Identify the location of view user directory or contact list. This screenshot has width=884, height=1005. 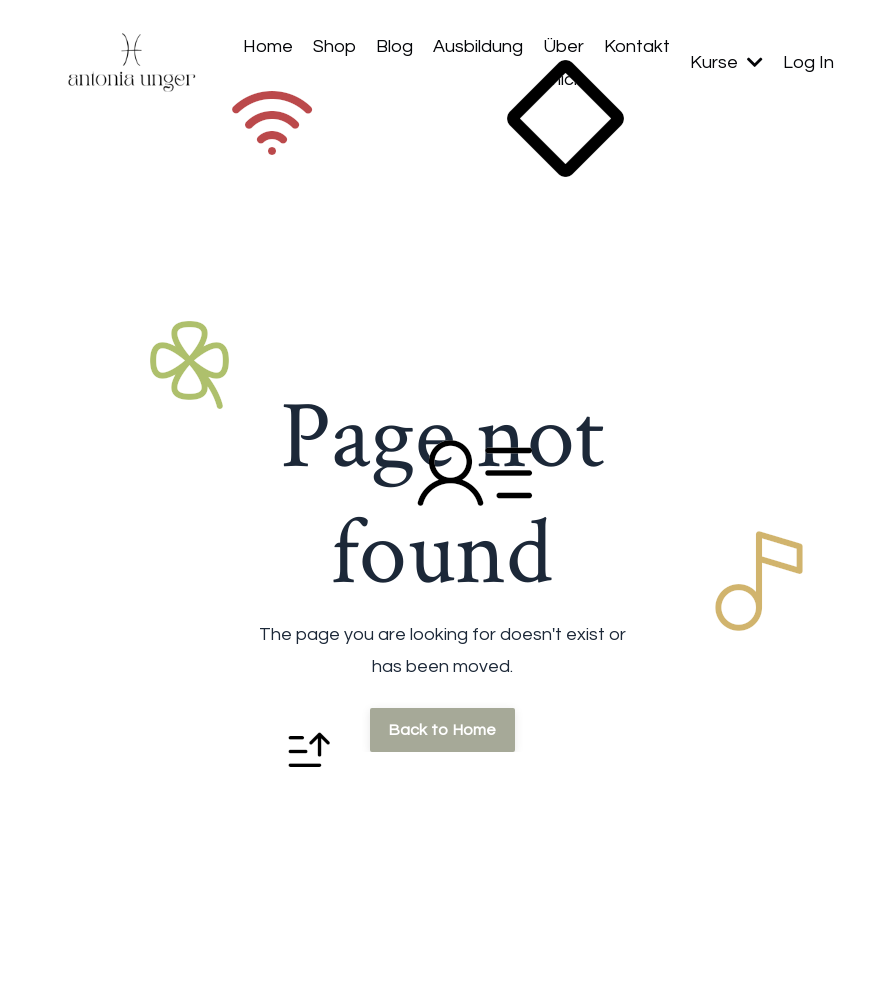
(473, 473).